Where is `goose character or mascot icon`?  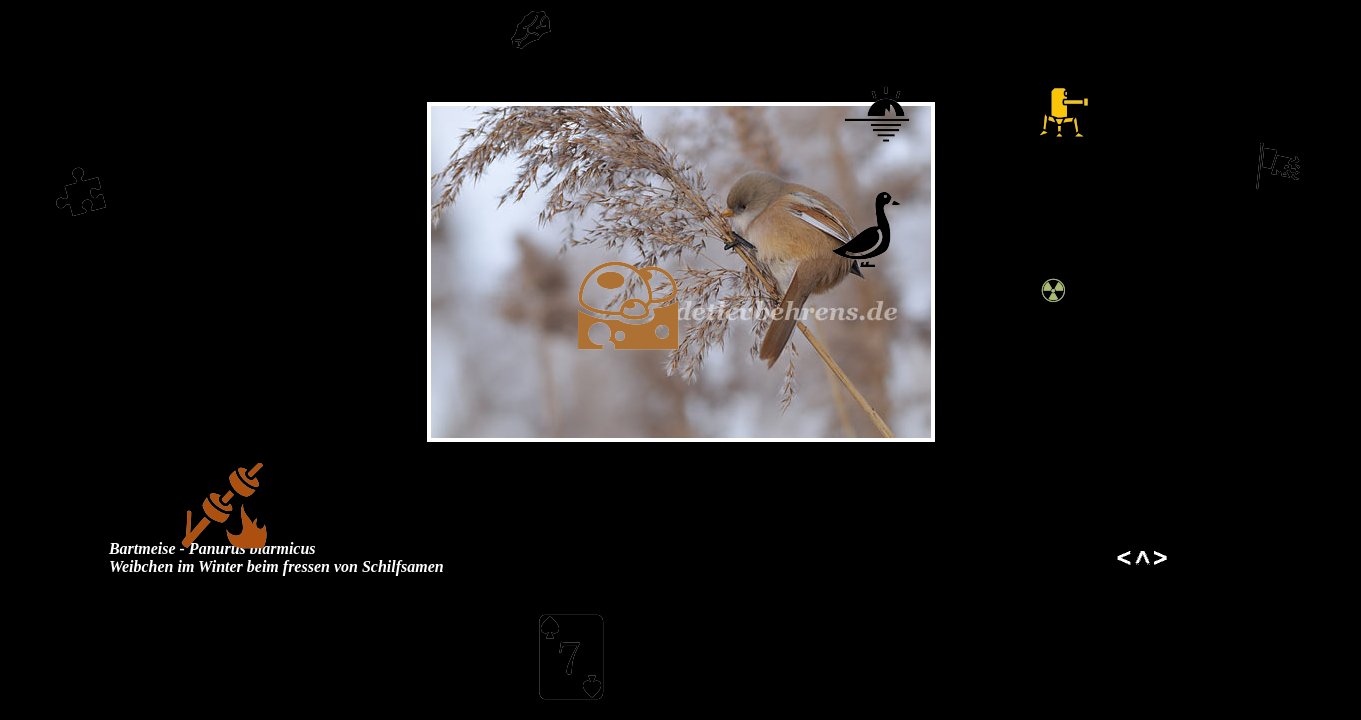
goose character or mascot icon is located at coordinates (866, 229).